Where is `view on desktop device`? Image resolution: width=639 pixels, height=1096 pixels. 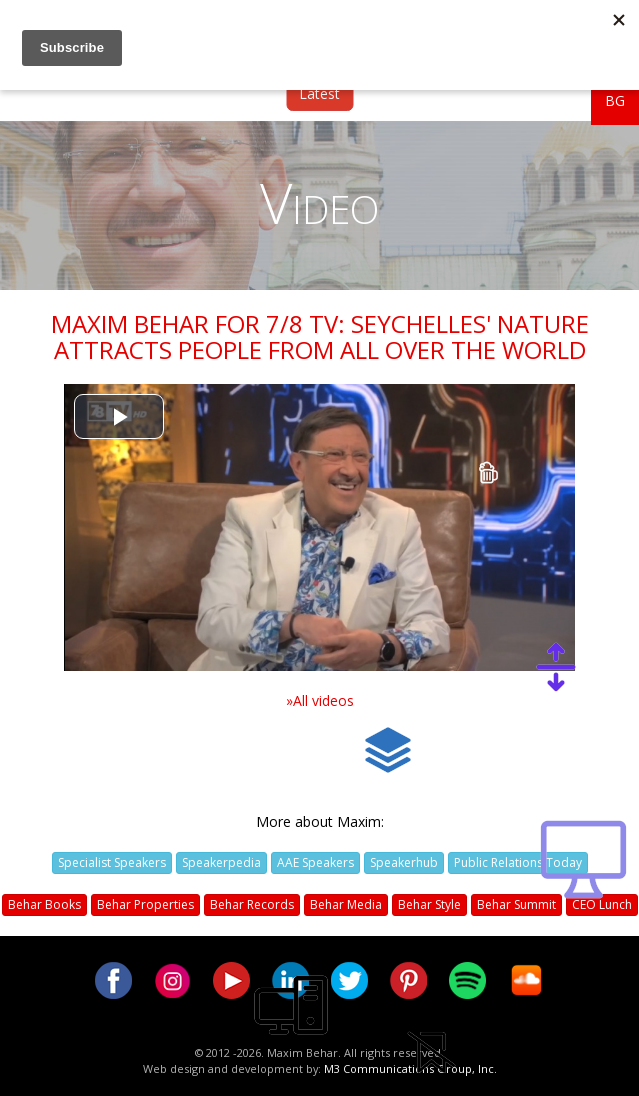 view on desktop device is located at coordinates (583, 859).